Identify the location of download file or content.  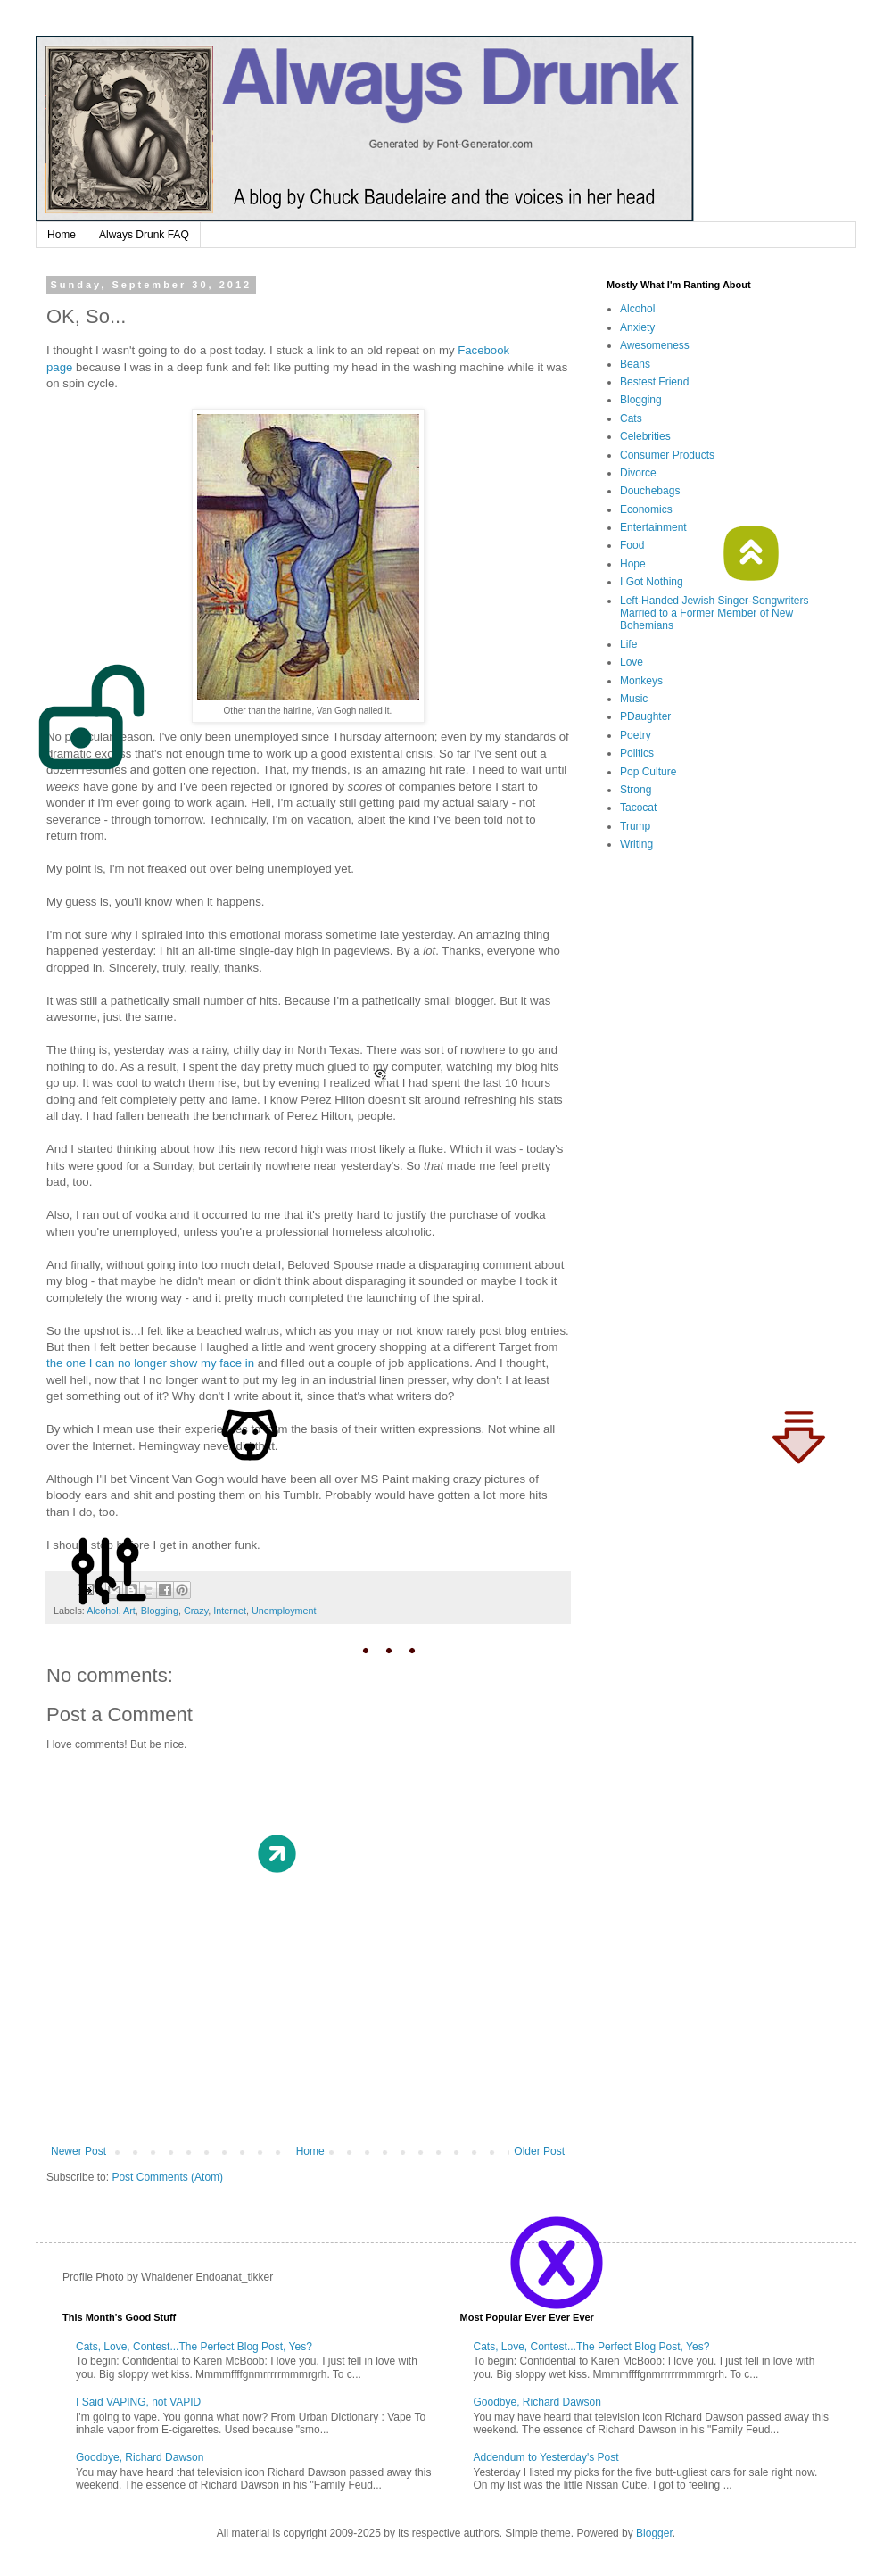
(798, 1435).